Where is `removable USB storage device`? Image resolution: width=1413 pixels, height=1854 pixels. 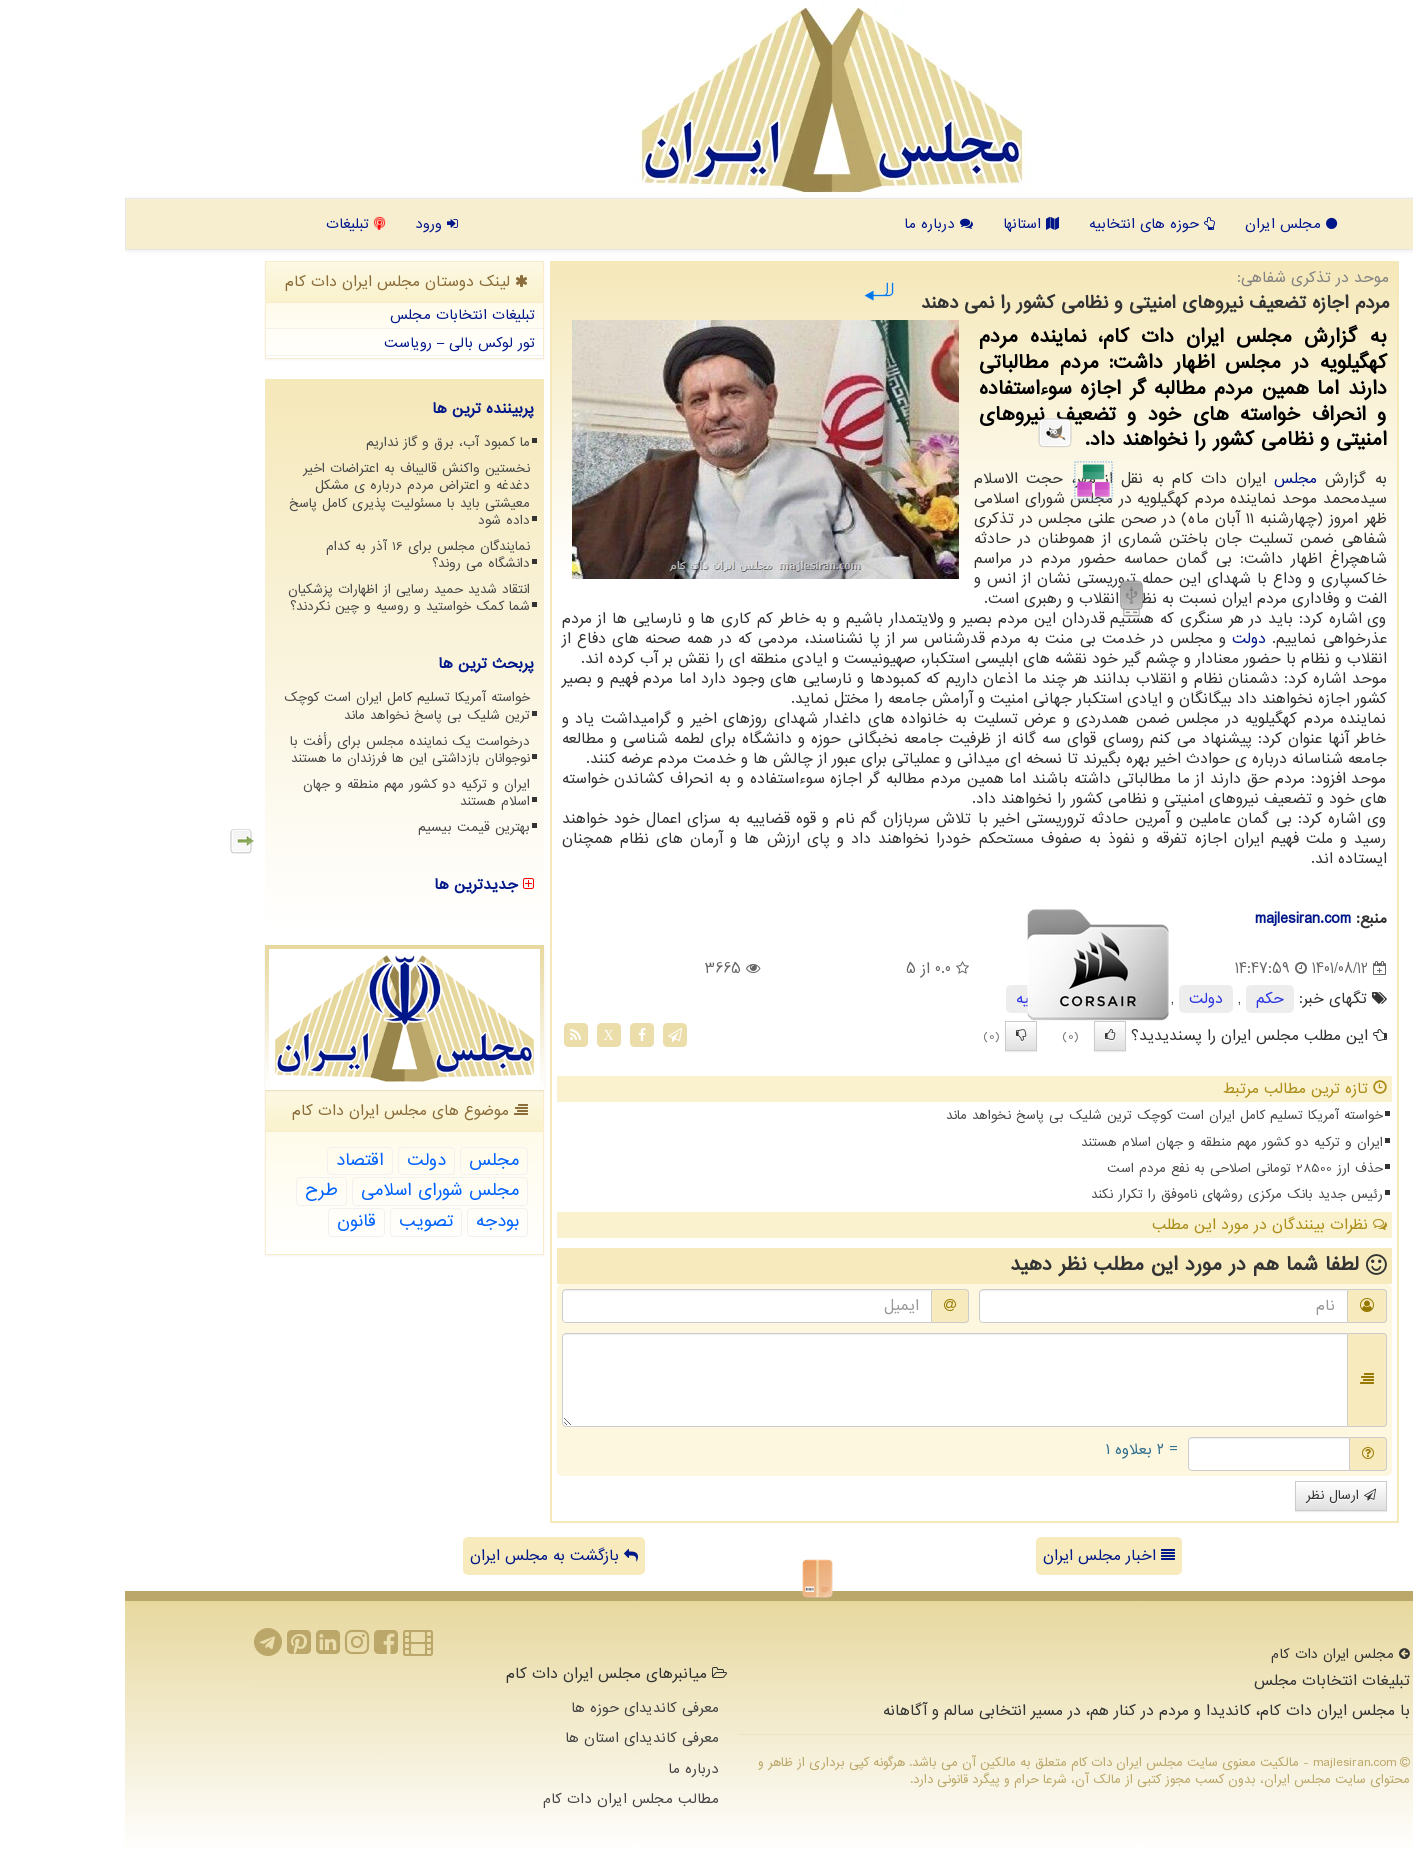
removable USB storage device is located at coordinates (1131, 598).